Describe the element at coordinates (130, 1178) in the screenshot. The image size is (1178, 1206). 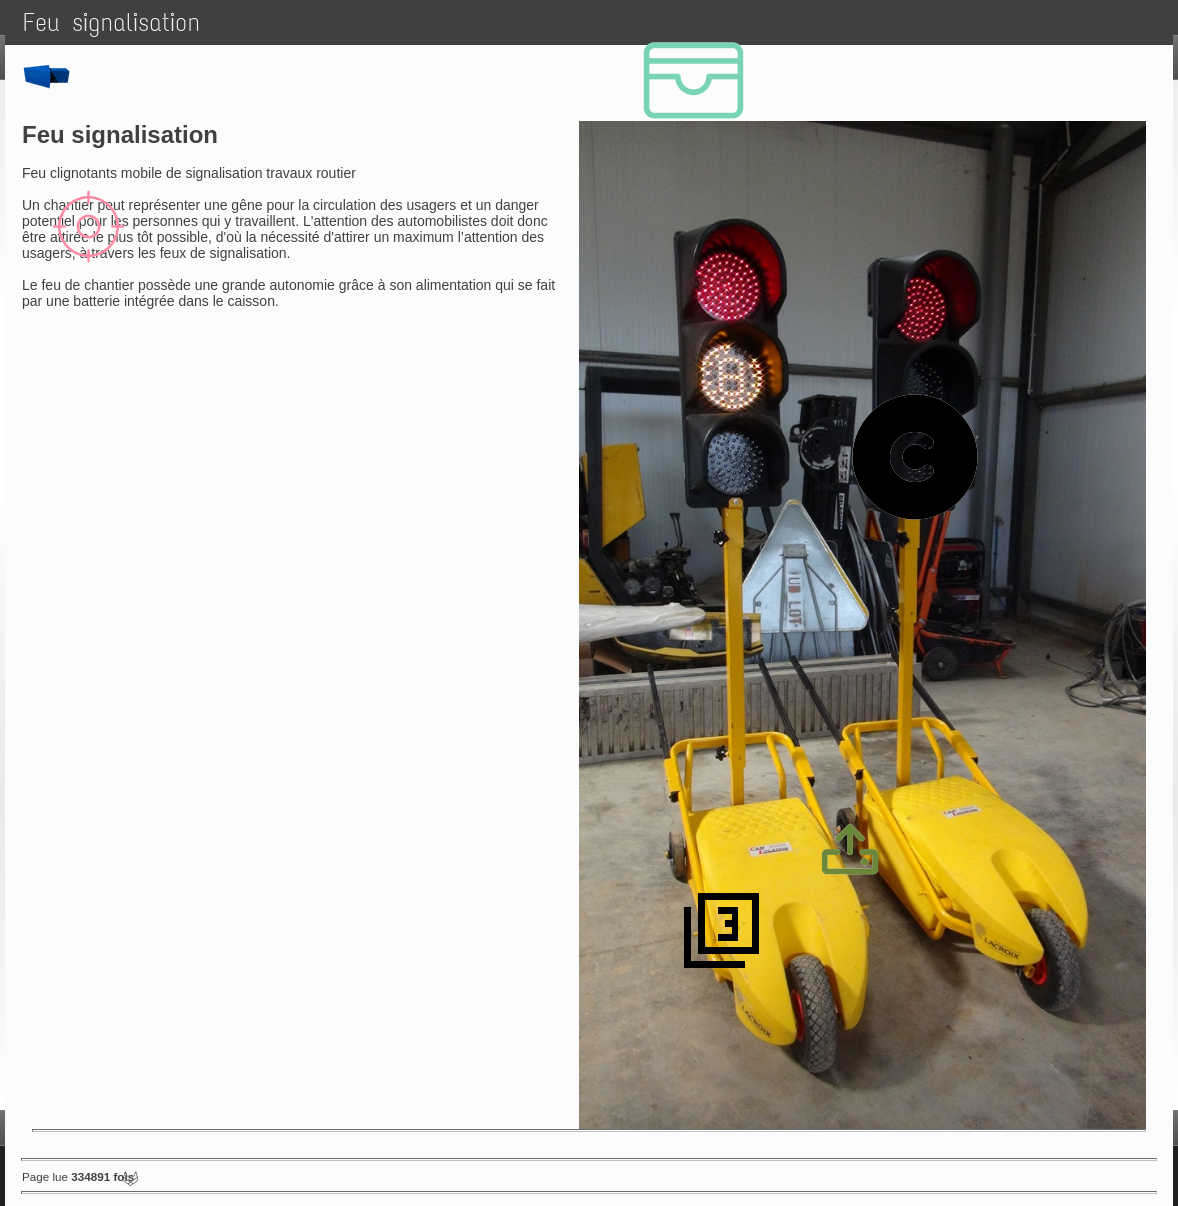
I see `link to gitlab repository` at that location.